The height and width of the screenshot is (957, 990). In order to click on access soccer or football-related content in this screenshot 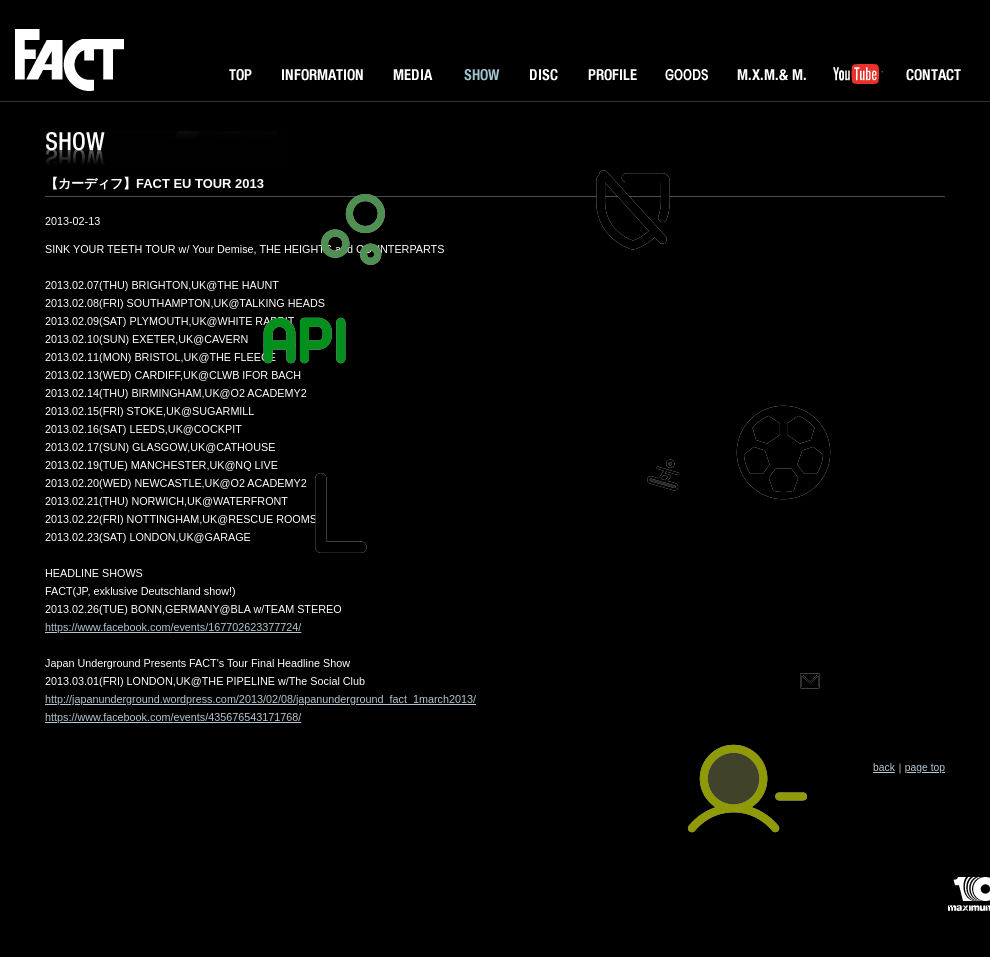, I will do `click(783, 452)`.